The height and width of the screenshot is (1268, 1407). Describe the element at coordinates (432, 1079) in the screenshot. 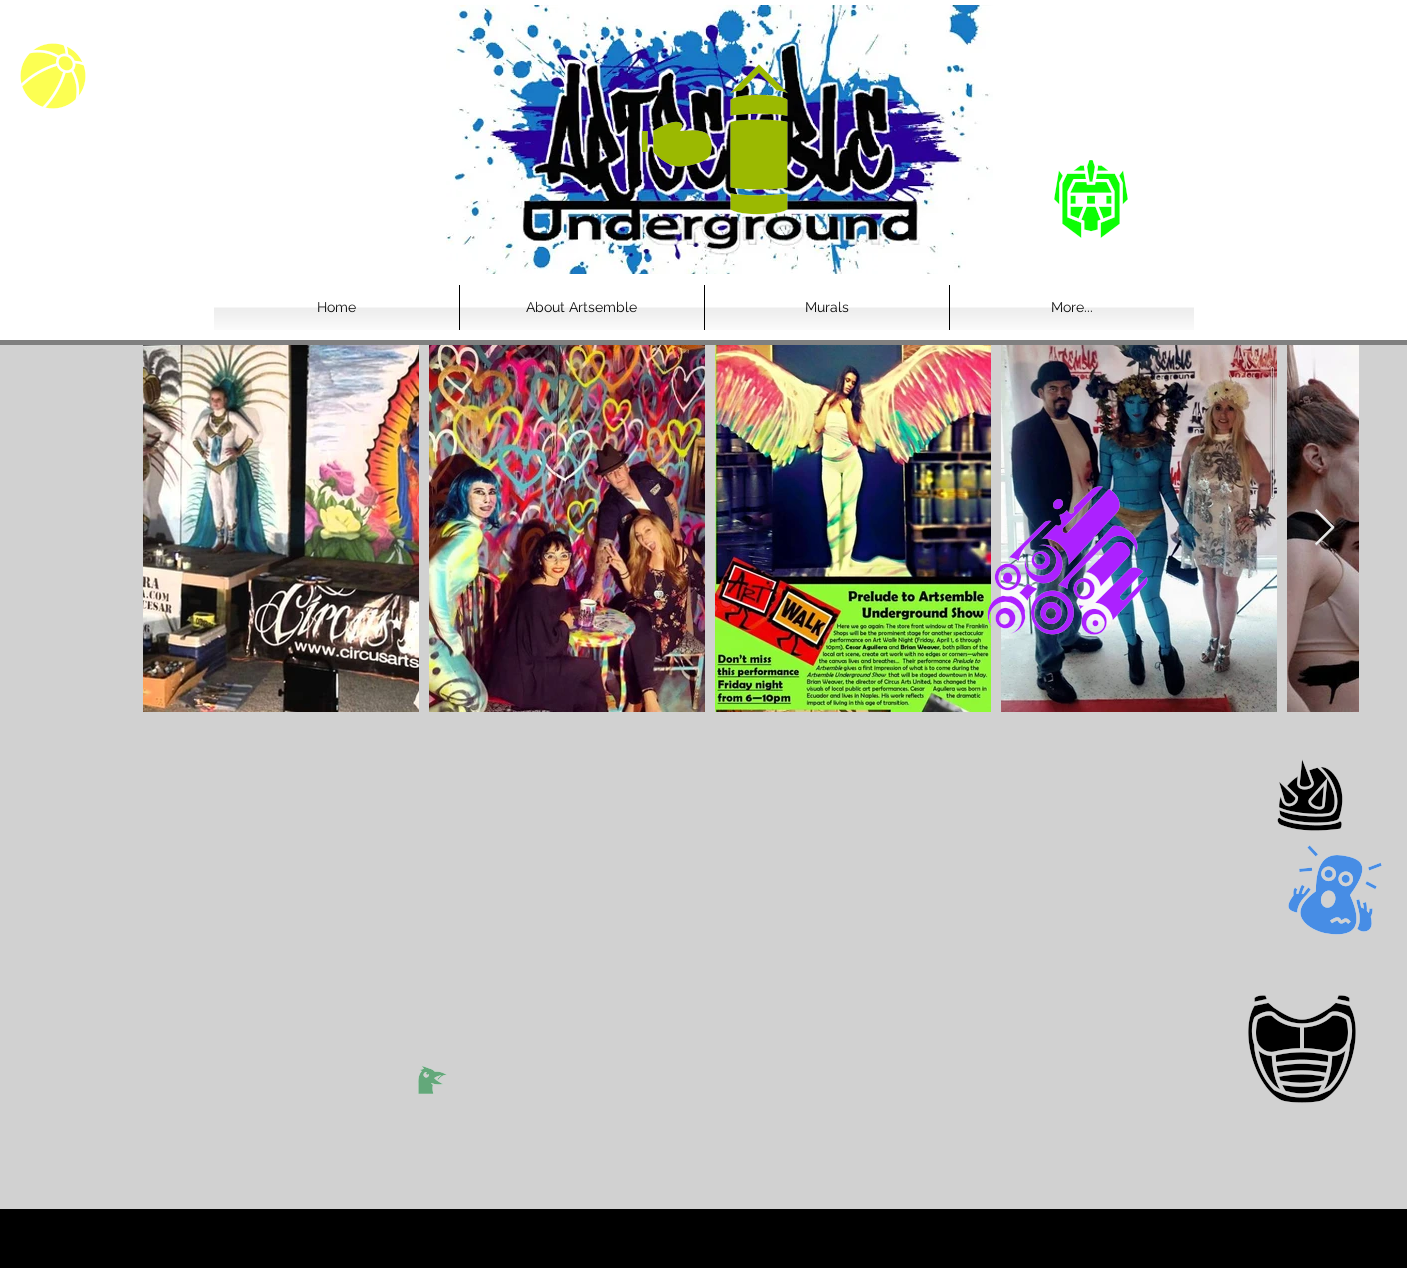

I see `share to twitter` at that location.